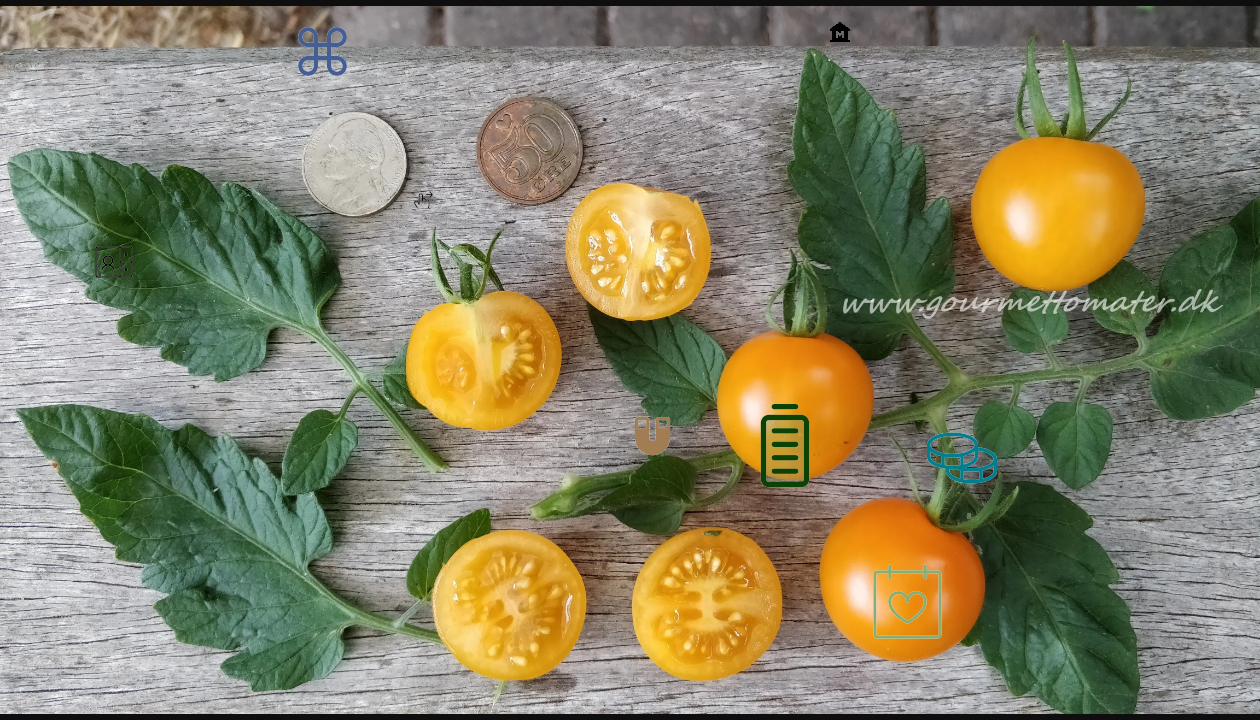 Image resolution: width=1260 pixels, height=720 pixels. I want to click on activate magnetic snap or alignment tool, so click(652, 434).